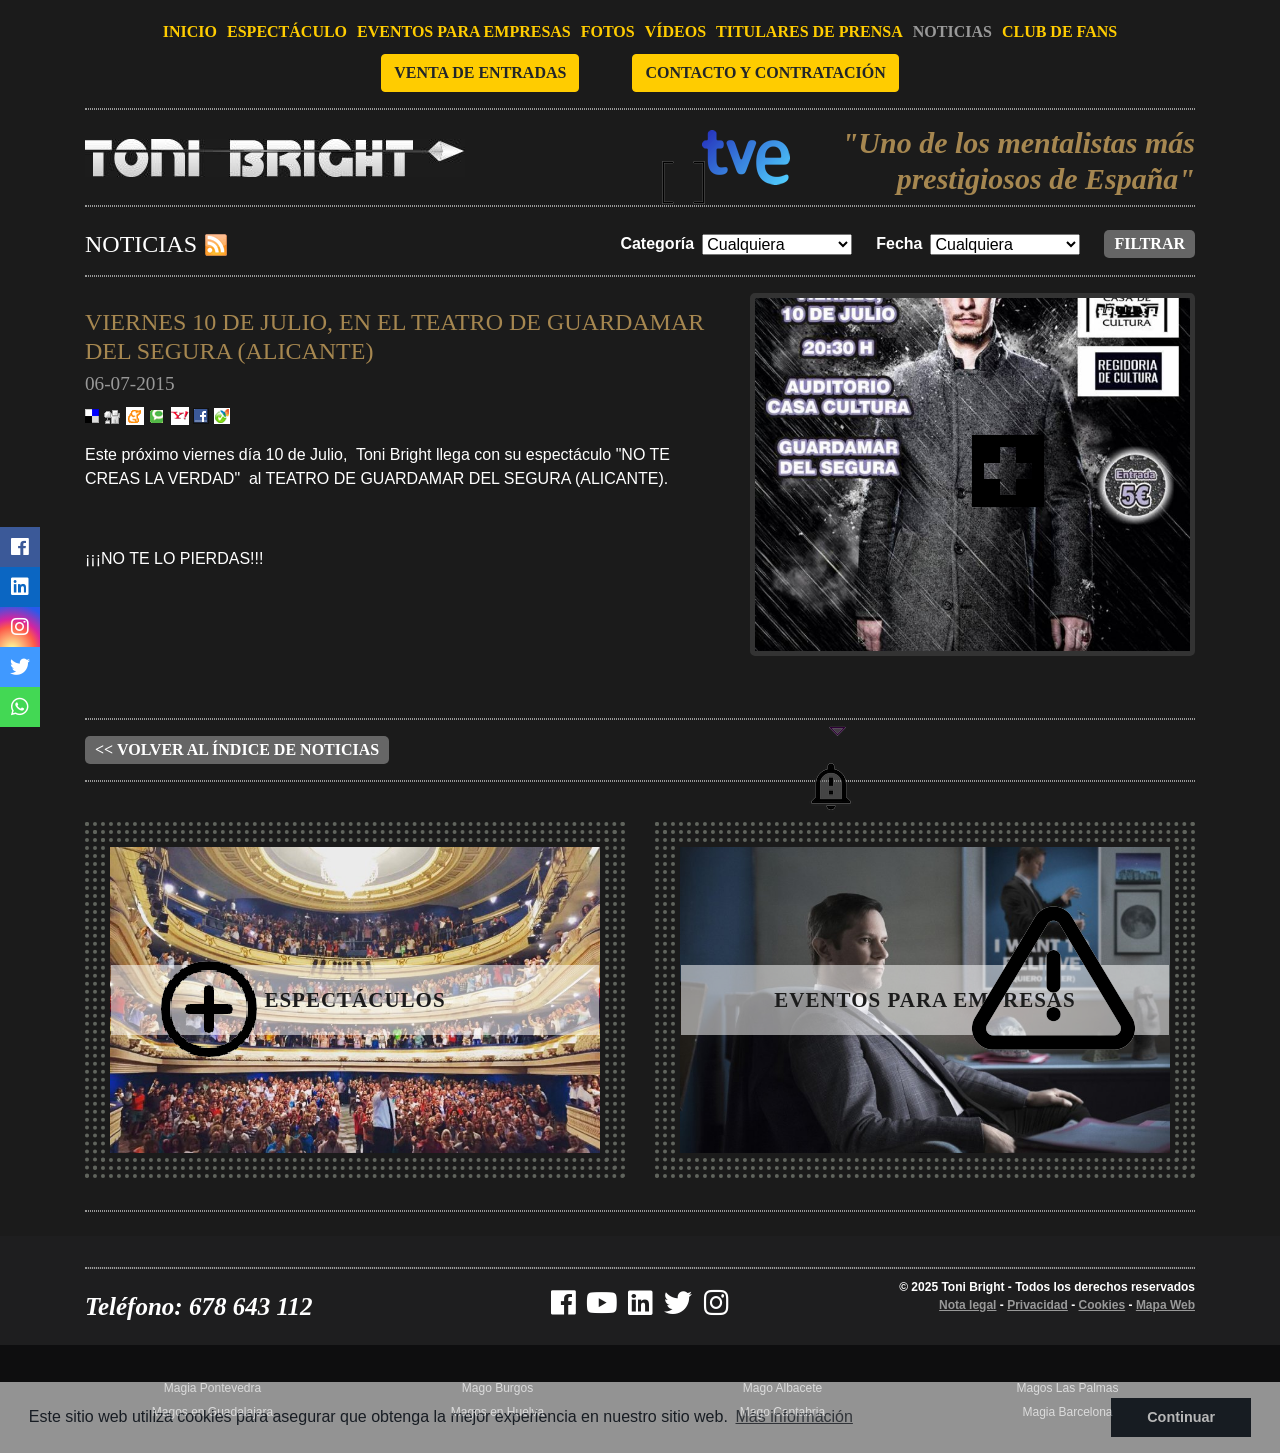 The image size is (1280, 1453). What do you see at coordinates (831, 786) in the screenshot?
I see `important notification requiring attention` at bounding box center [831, 786].